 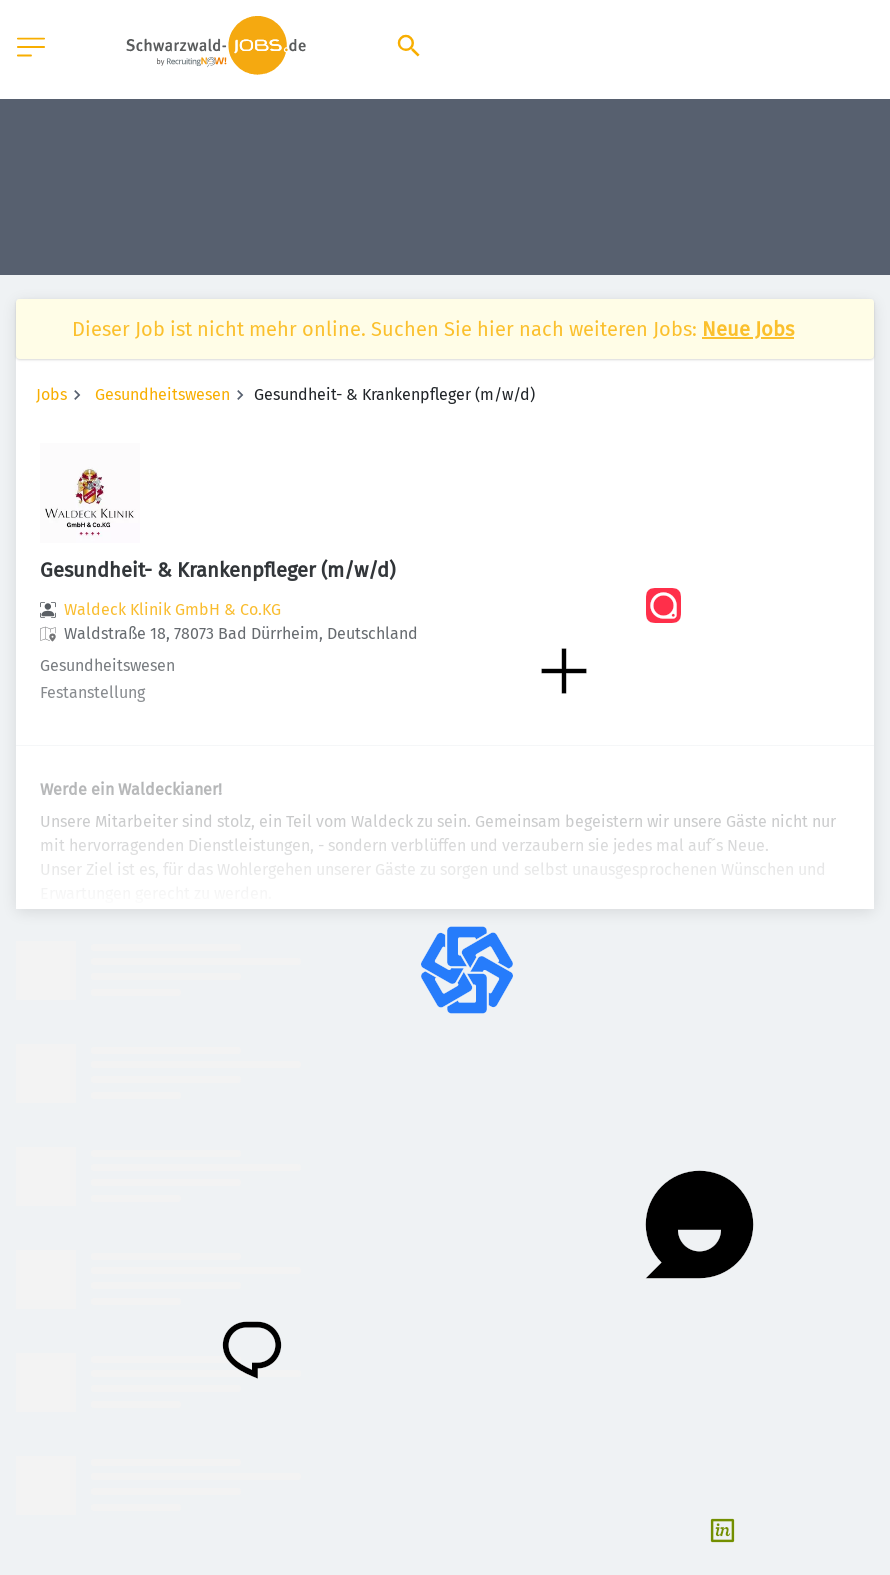 I want to click on add a new item, so click(x=564, y=671).